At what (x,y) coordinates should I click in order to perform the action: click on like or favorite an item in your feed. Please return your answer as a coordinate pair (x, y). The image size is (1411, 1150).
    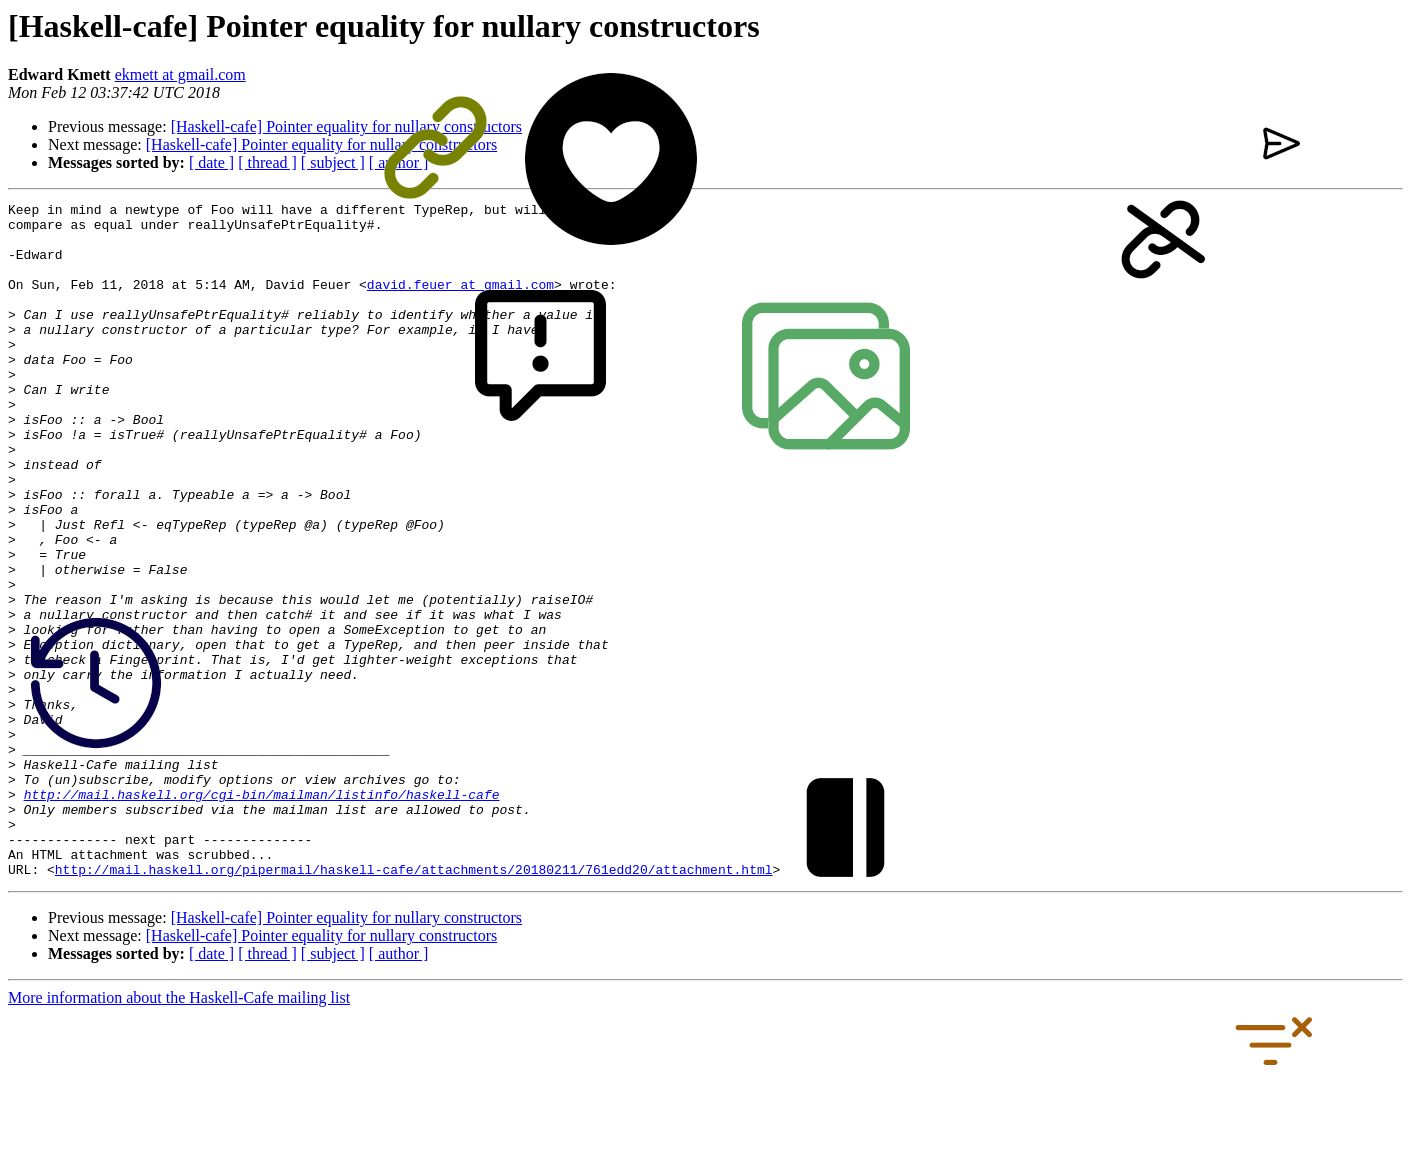
    Looking at the image, I should click on (611, 159).